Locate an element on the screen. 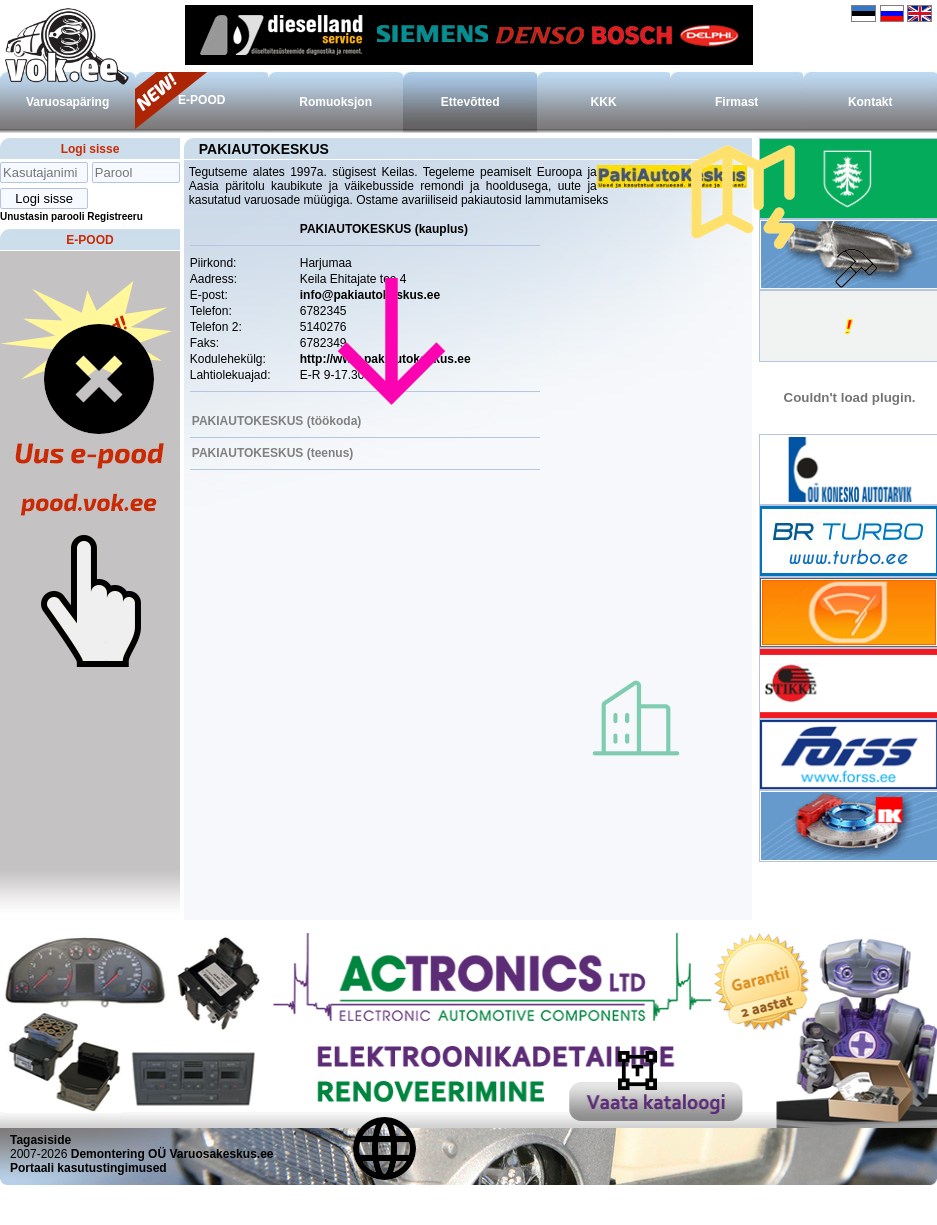 Image resolution: width=937 pixels, height=1225 pixels. find nearby charging stations is located at coordinates (743, 192).